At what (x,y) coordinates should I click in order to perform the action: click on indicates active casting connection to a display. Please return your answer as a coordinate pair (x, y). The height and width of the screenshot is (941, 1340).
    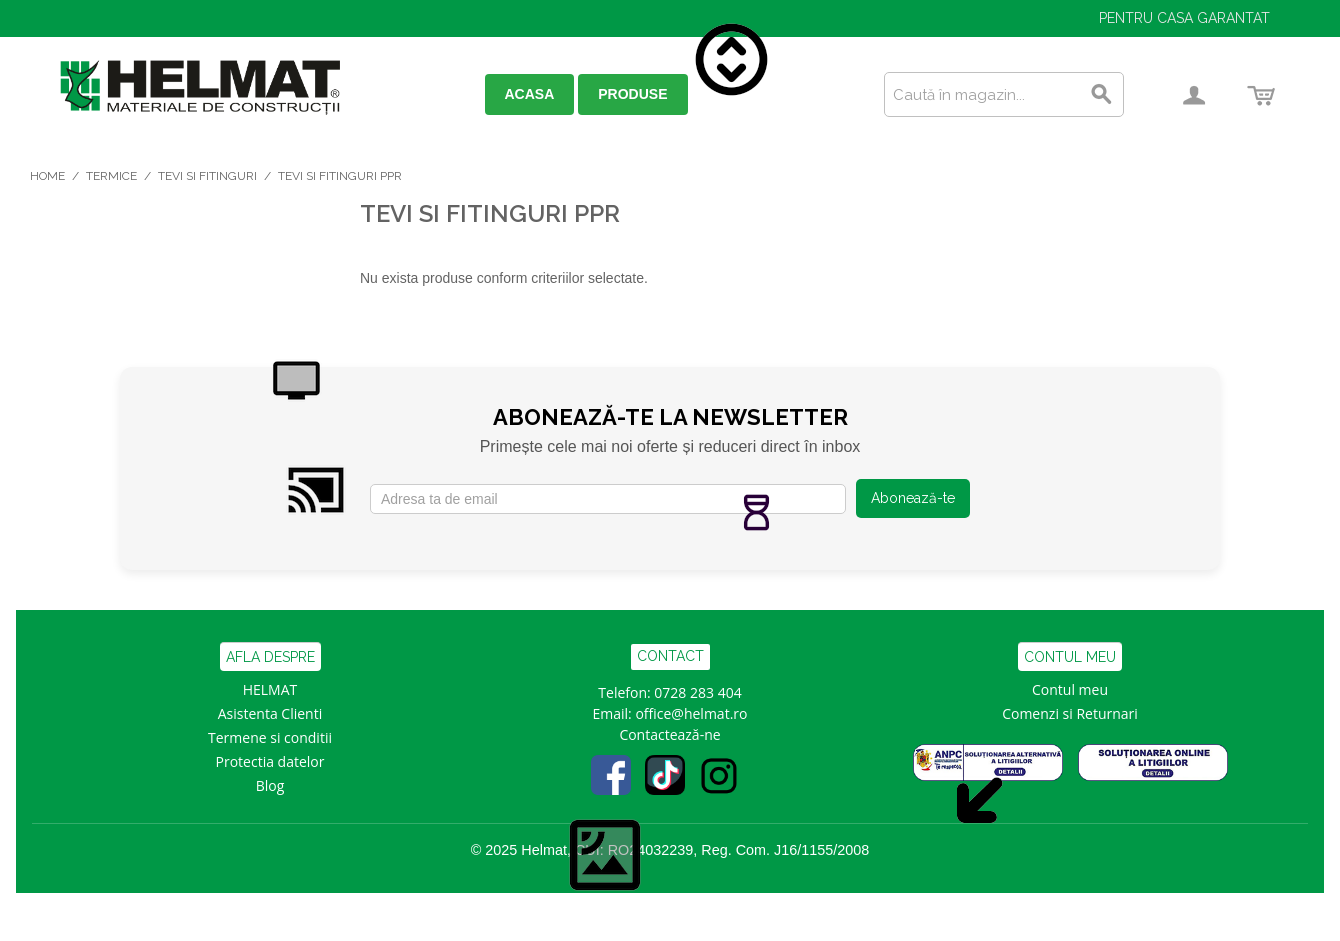
    Looking at the image, I should click on (316, 490).